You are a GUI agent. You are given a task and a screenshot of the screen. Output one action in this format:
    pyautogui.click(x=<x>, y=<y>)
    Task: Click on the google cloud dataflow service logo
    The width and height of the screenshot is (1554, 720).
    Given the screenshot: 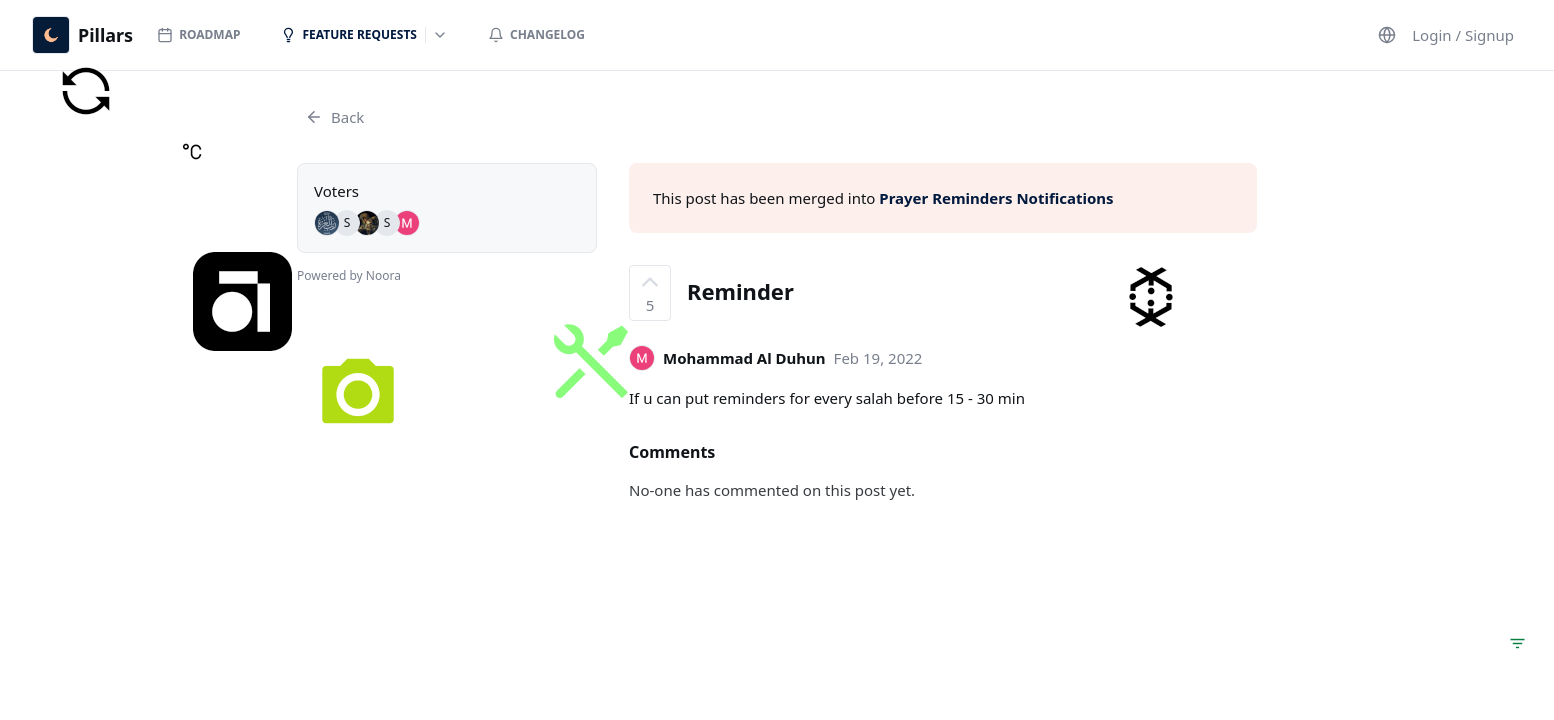 What is the action you would take?
    pyautogui.click(x=1151, y=297)
    